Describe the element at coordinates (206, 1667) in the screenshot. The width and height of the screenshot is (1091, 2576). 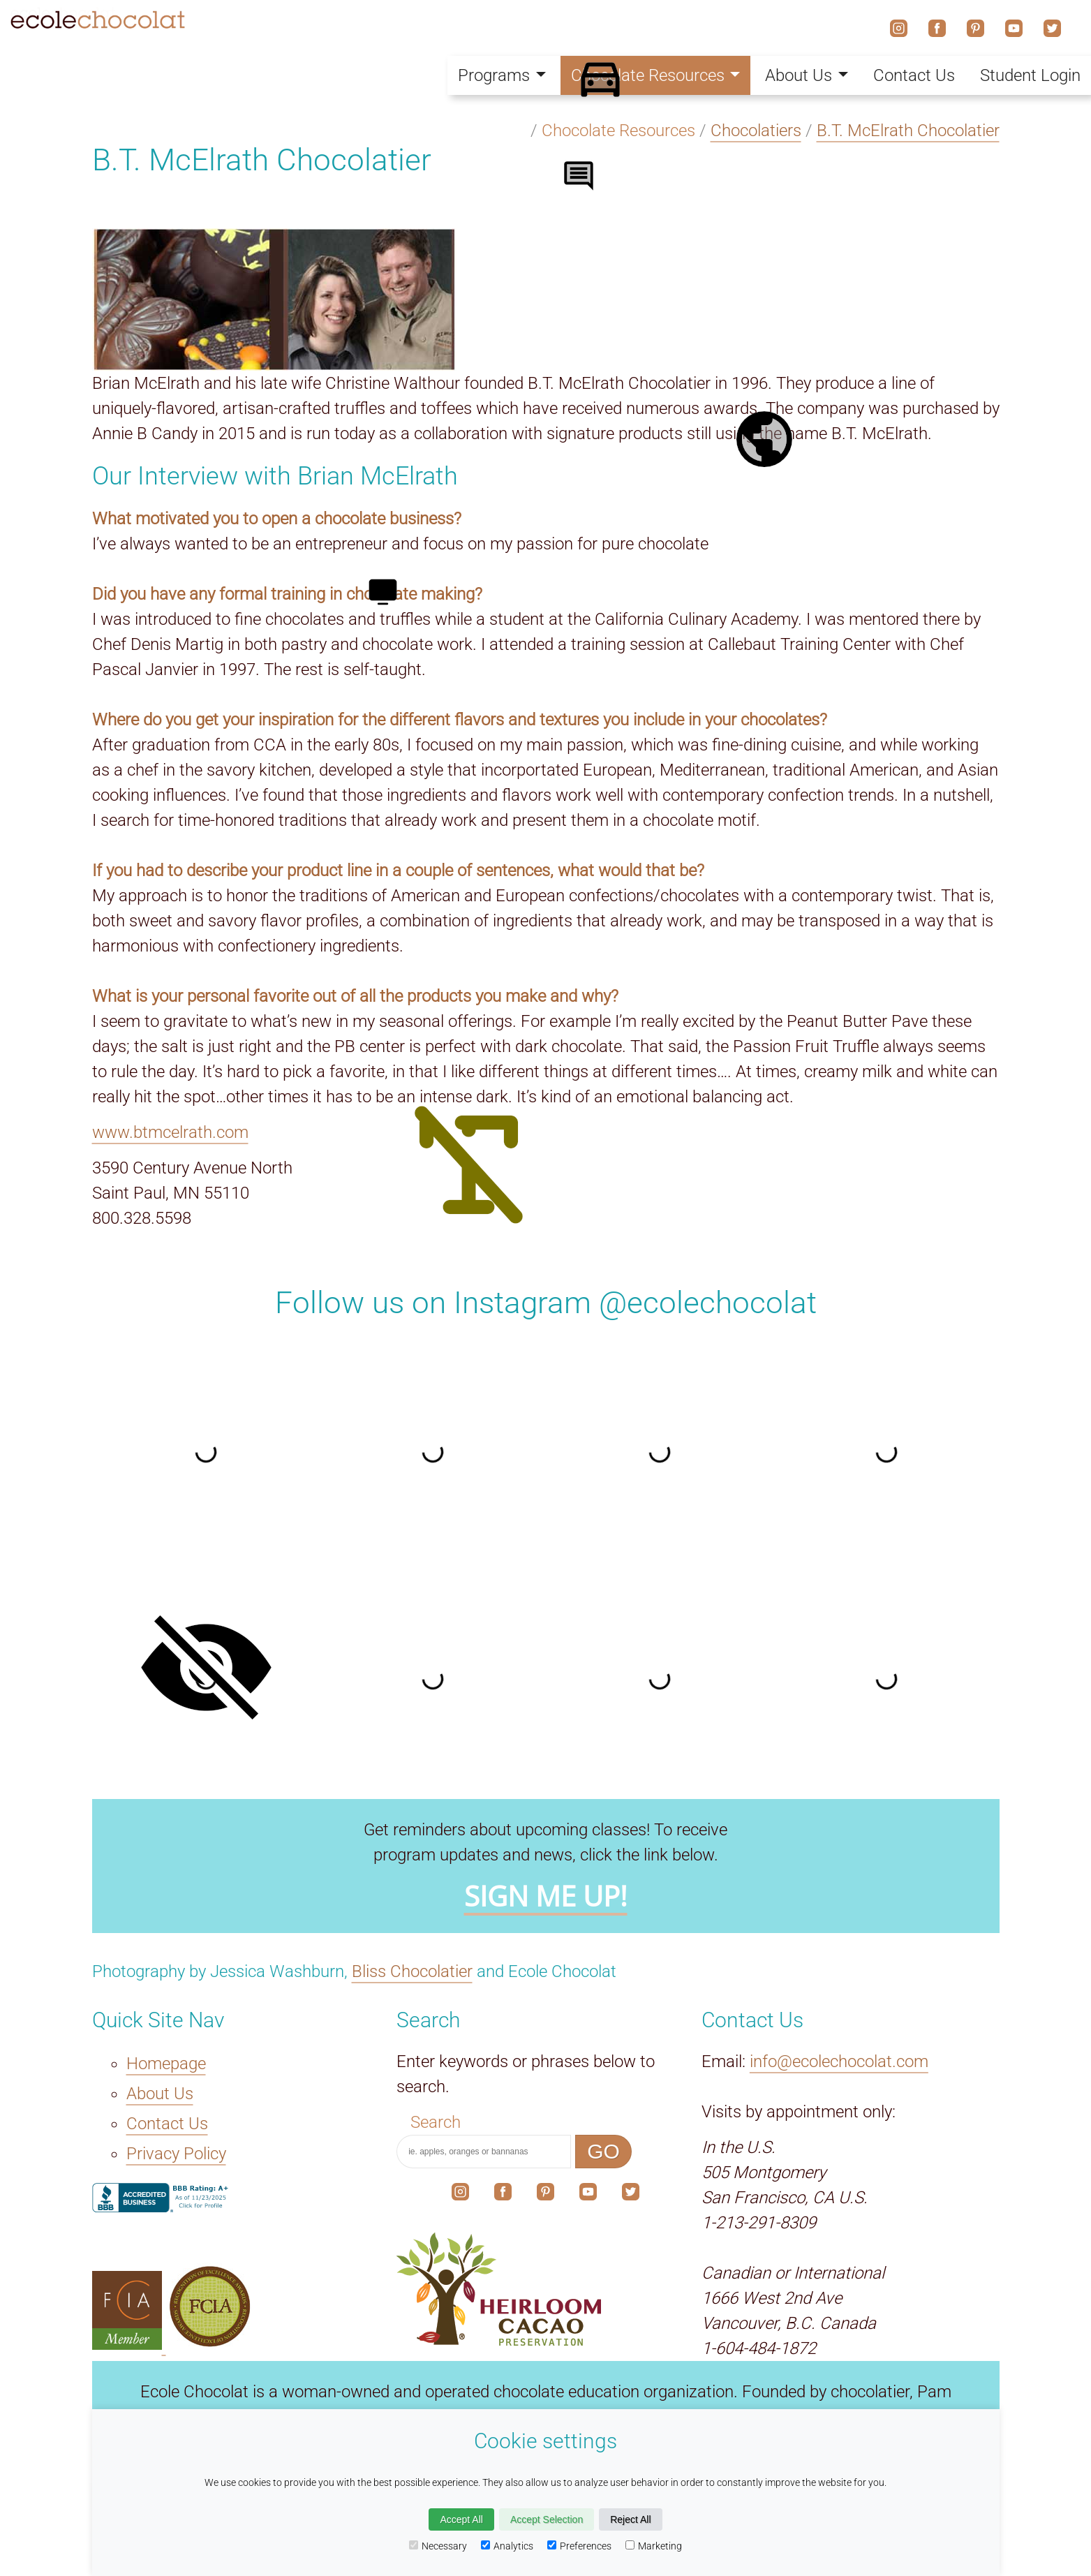
I see `hide password or sensitive content` at that location.